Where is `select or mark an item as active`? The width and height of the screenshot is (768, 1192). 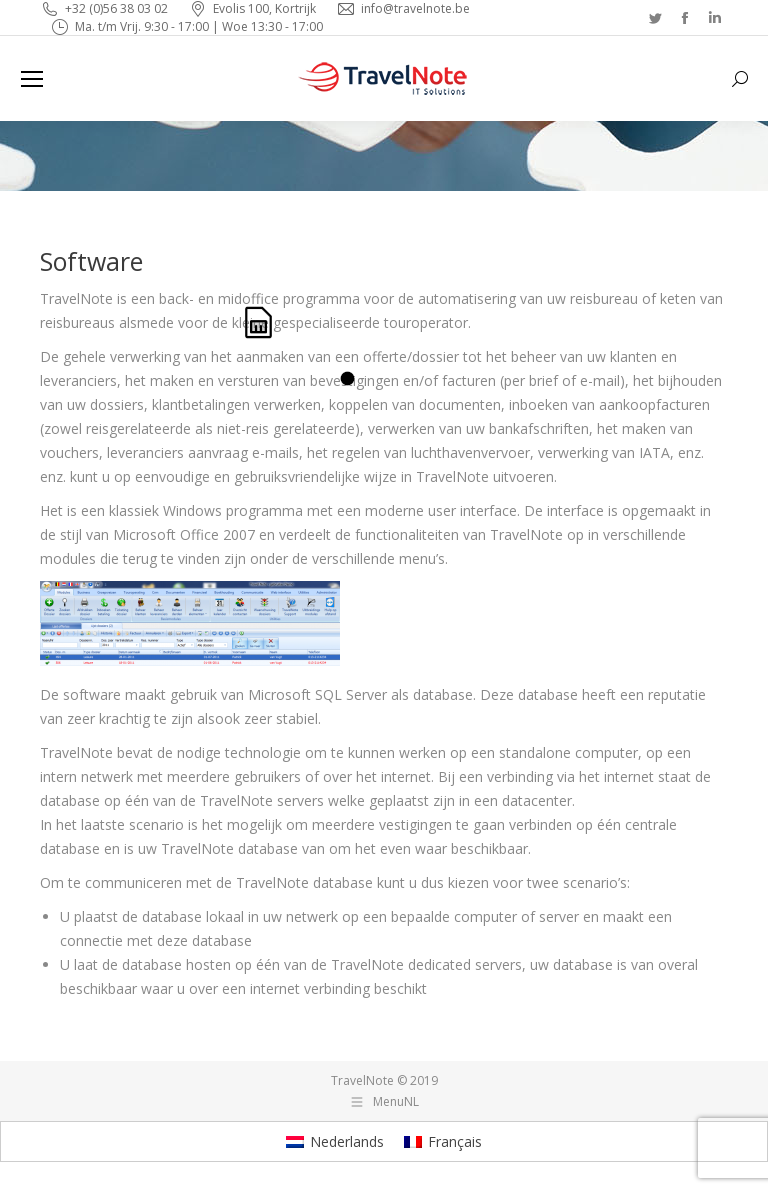 select or mark an item as active is located at coordinates (347, 378).